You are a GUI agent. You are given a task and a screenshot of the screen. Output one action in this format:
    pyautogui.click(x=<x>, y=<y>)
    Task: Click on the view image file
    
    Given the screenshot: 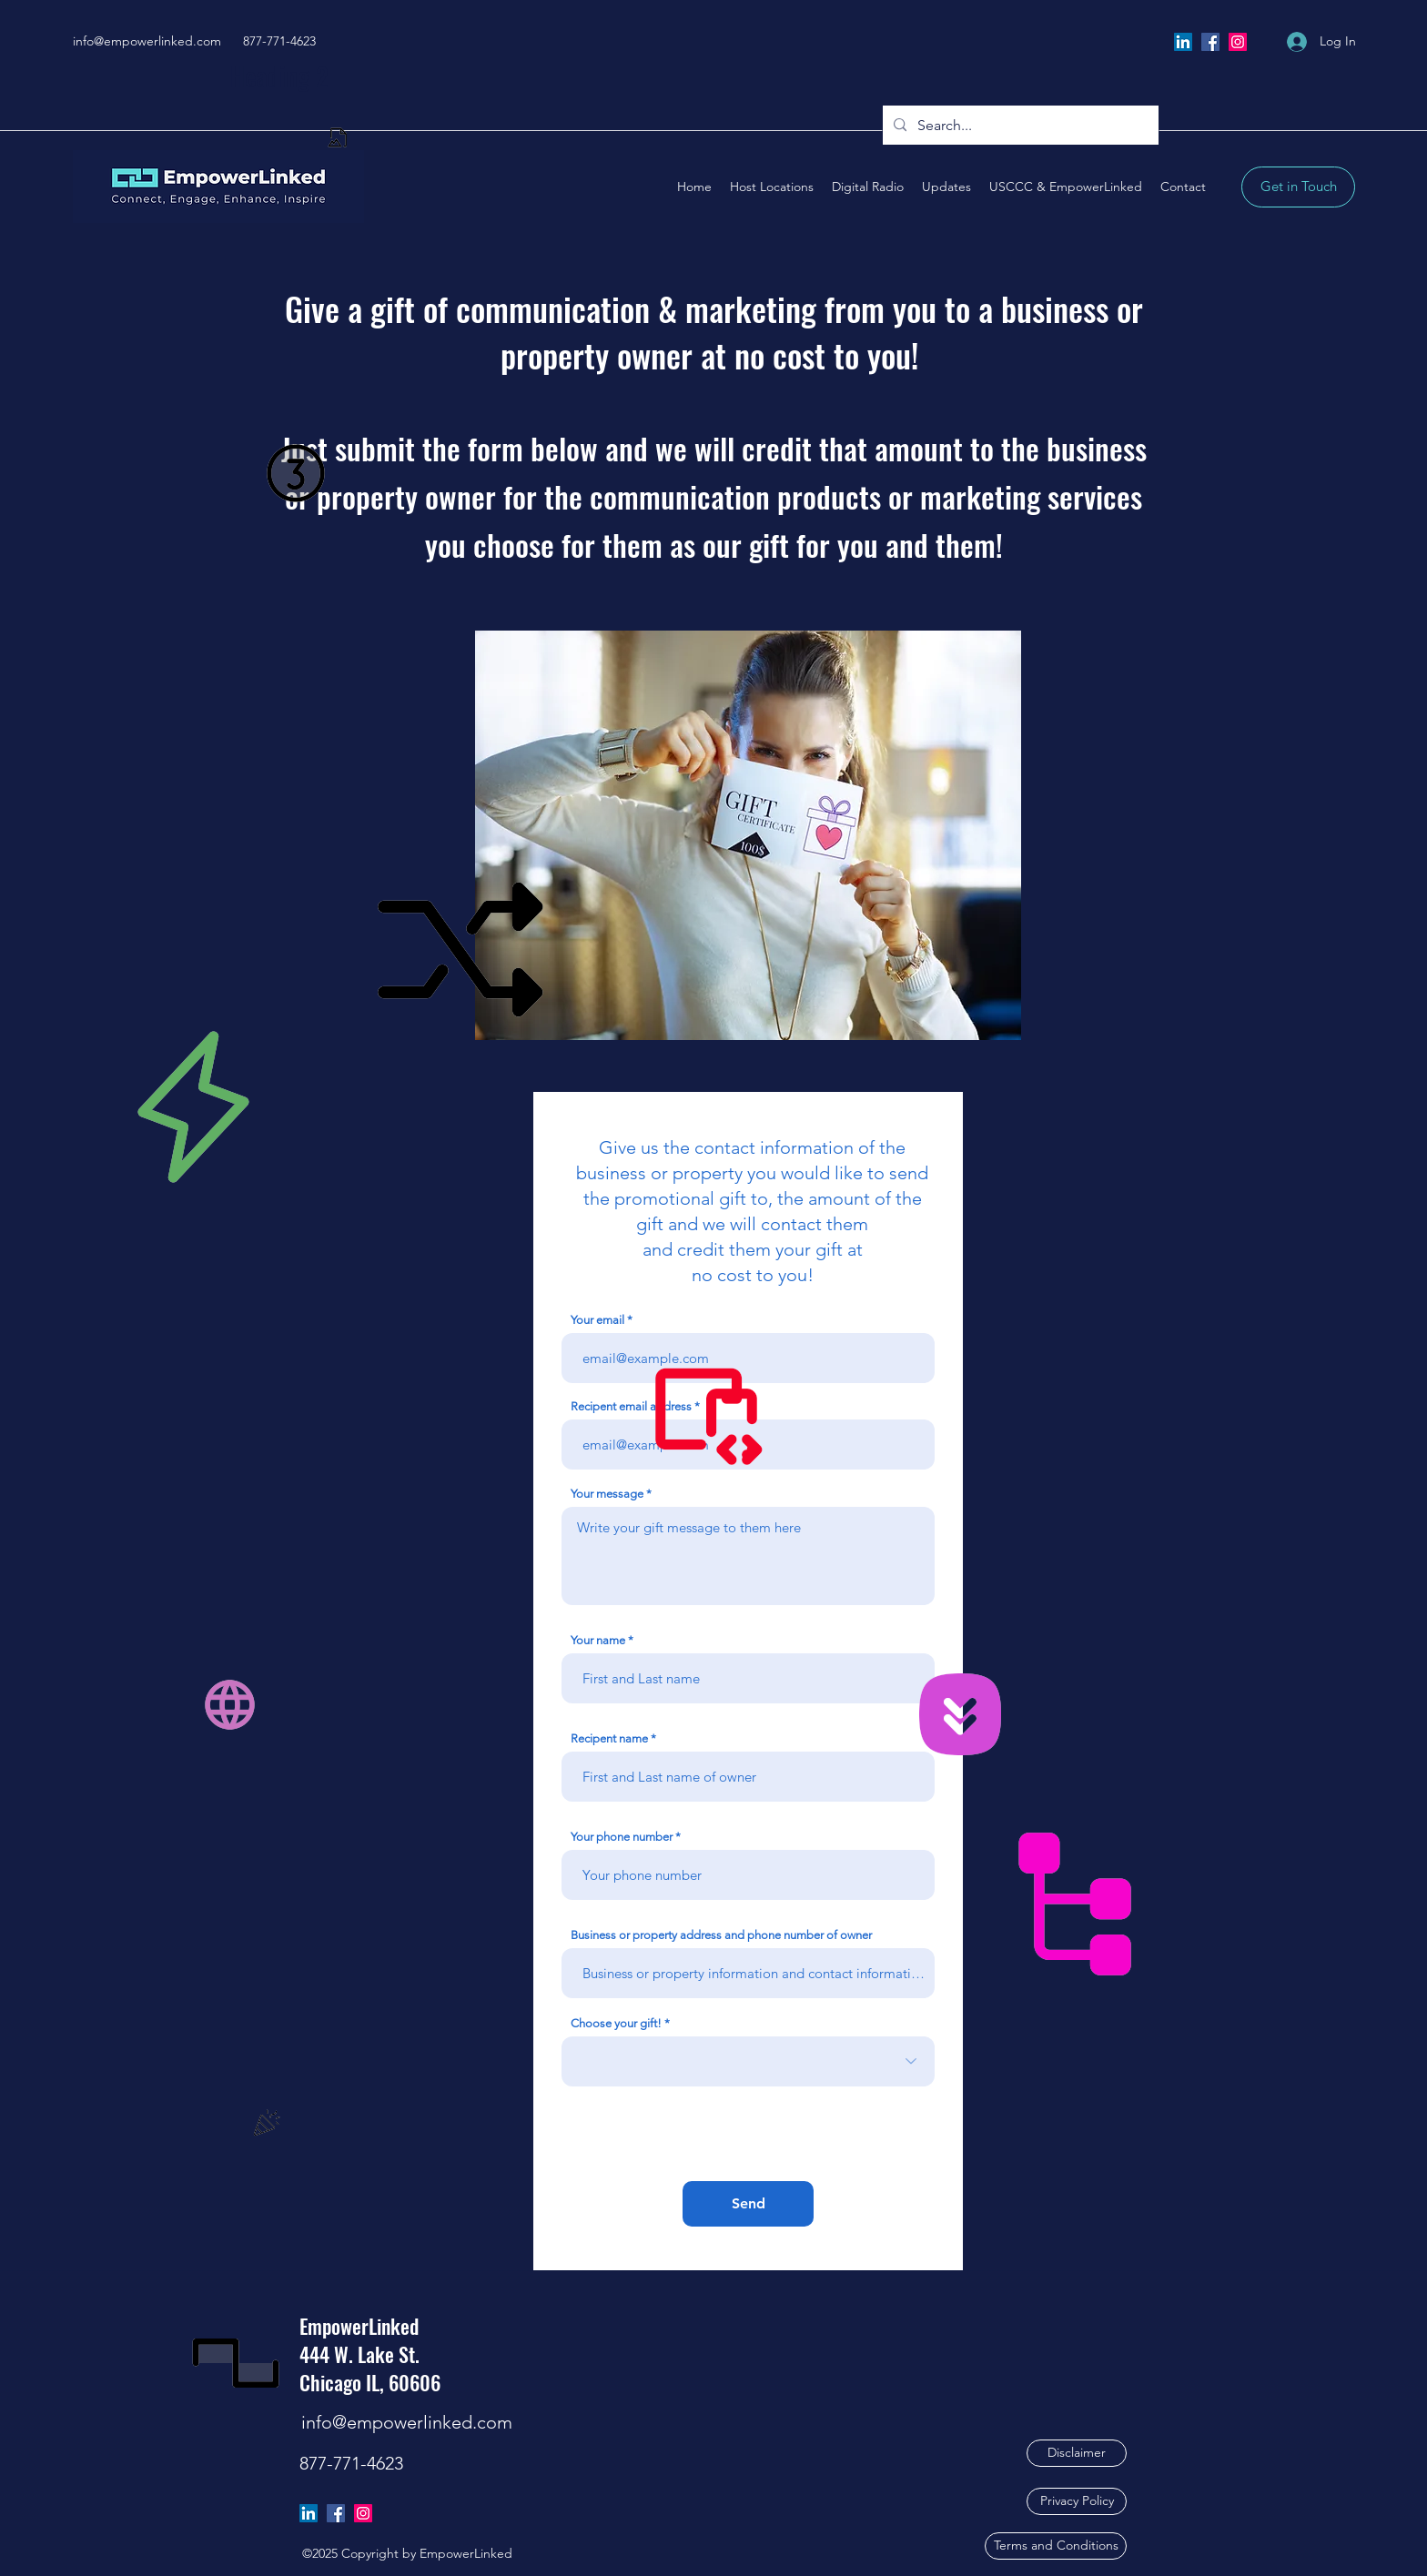 What is the action you would take?
    pyautogui.click(x=339, y=137)
    